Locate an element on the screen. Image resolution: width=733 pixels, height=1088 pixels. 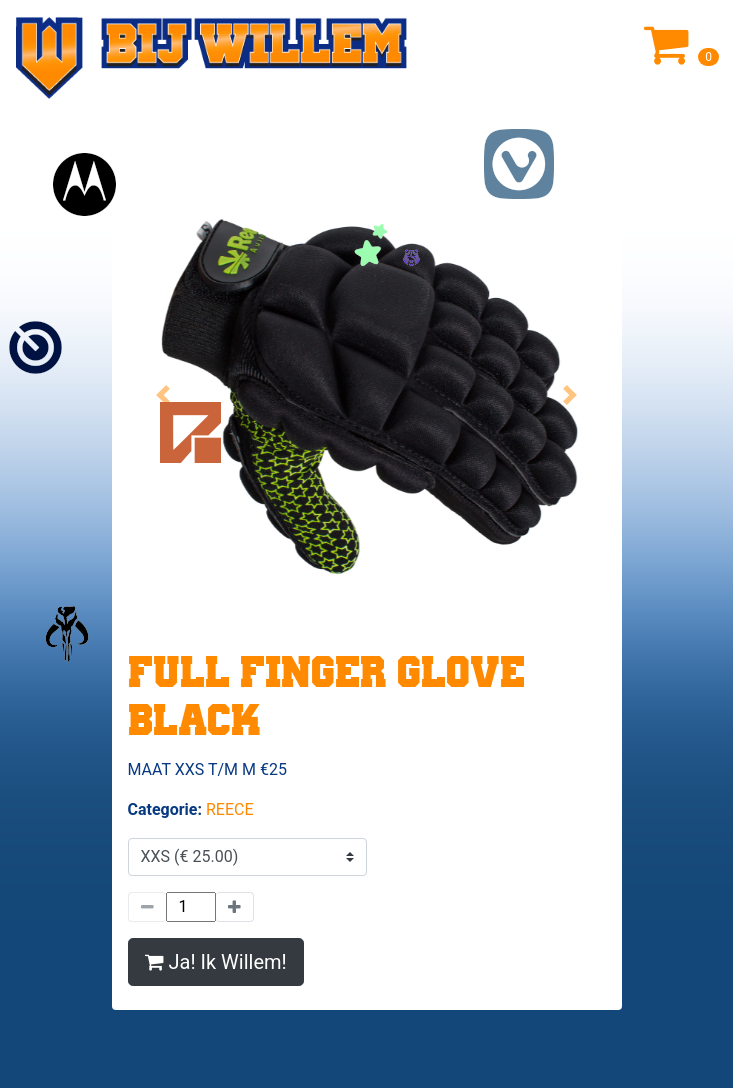
open Anki flashcard application is located at coordinates (371, 245).